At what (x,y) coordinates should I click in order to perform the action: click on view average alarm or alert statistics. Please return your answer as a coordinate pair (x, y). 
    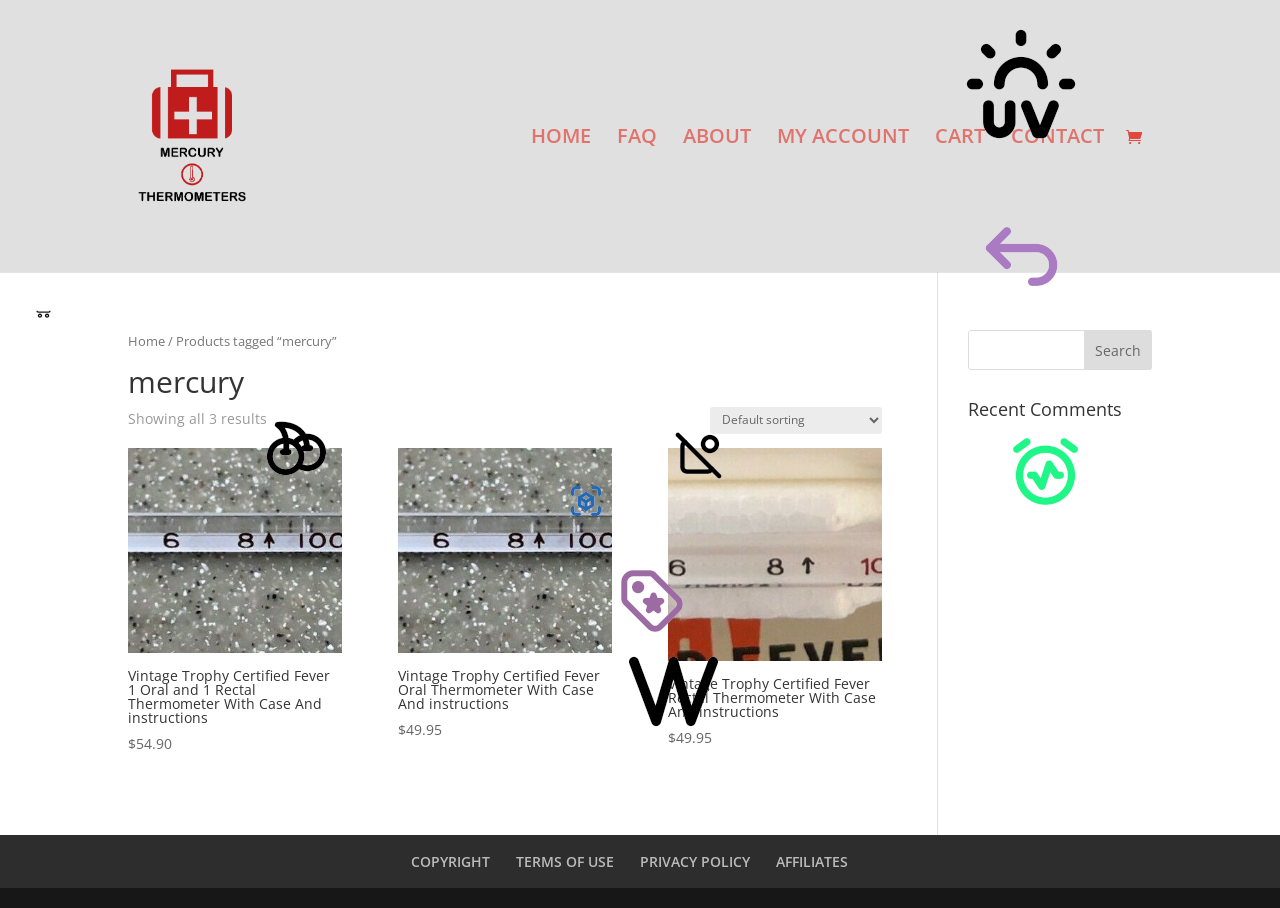
    Looking at the image, I should click on (1045, 471).